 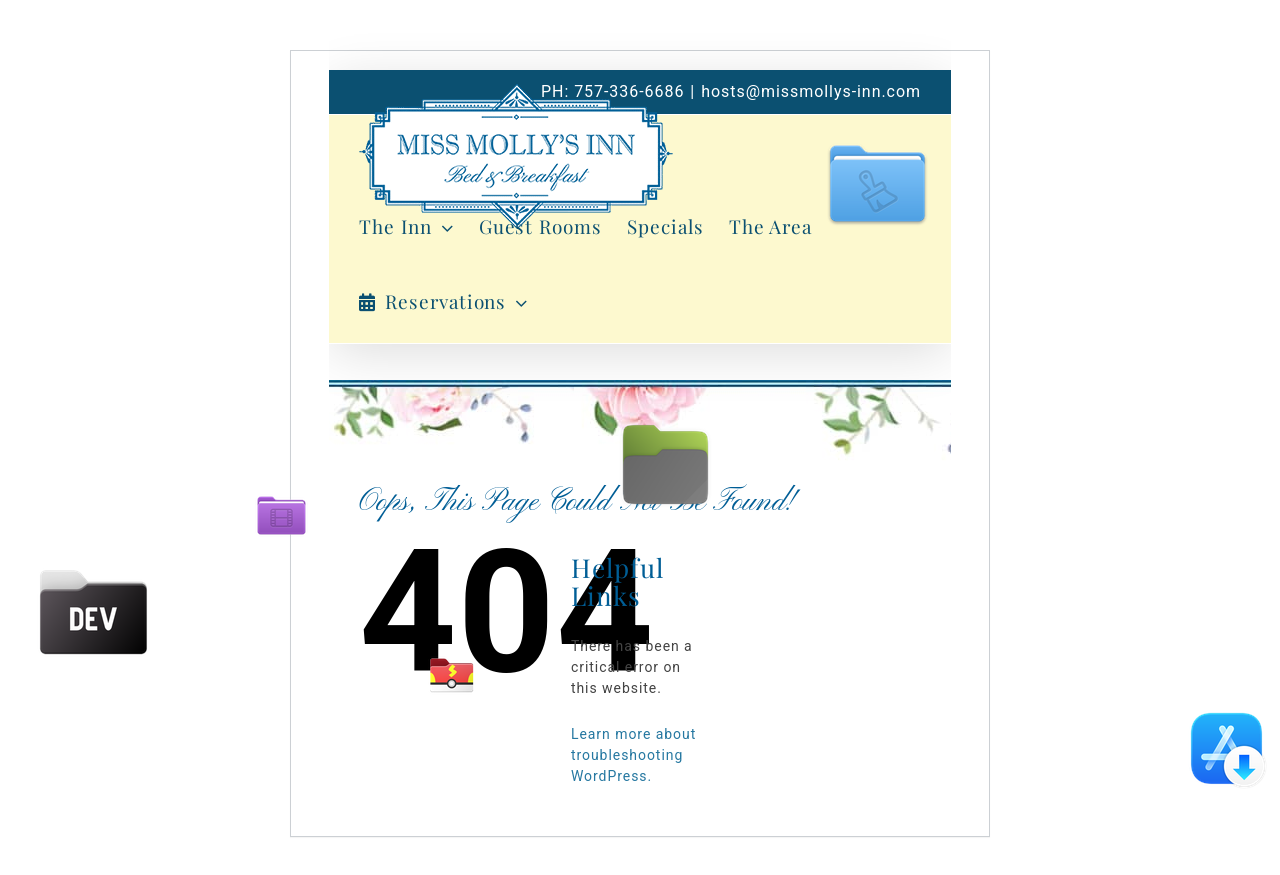 What do you see at coordinates (93, 615) in the screenshot?
I see `folder containing dev.to related projects or resources` at bounding box center [93, 615].